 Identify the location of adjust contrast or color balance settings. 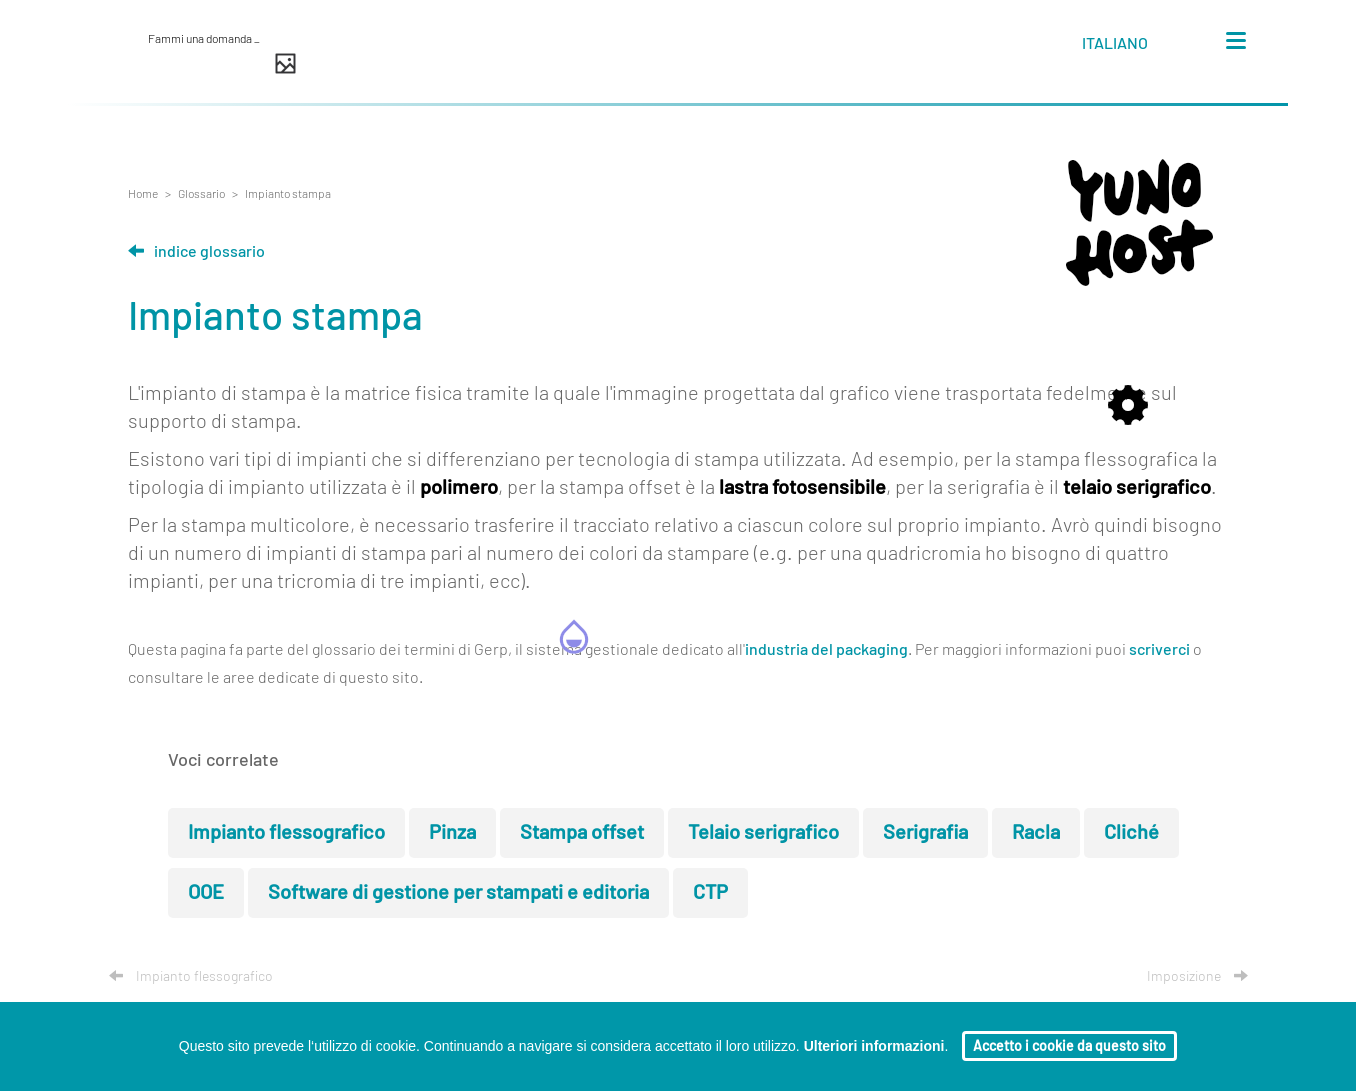
(574, 638).